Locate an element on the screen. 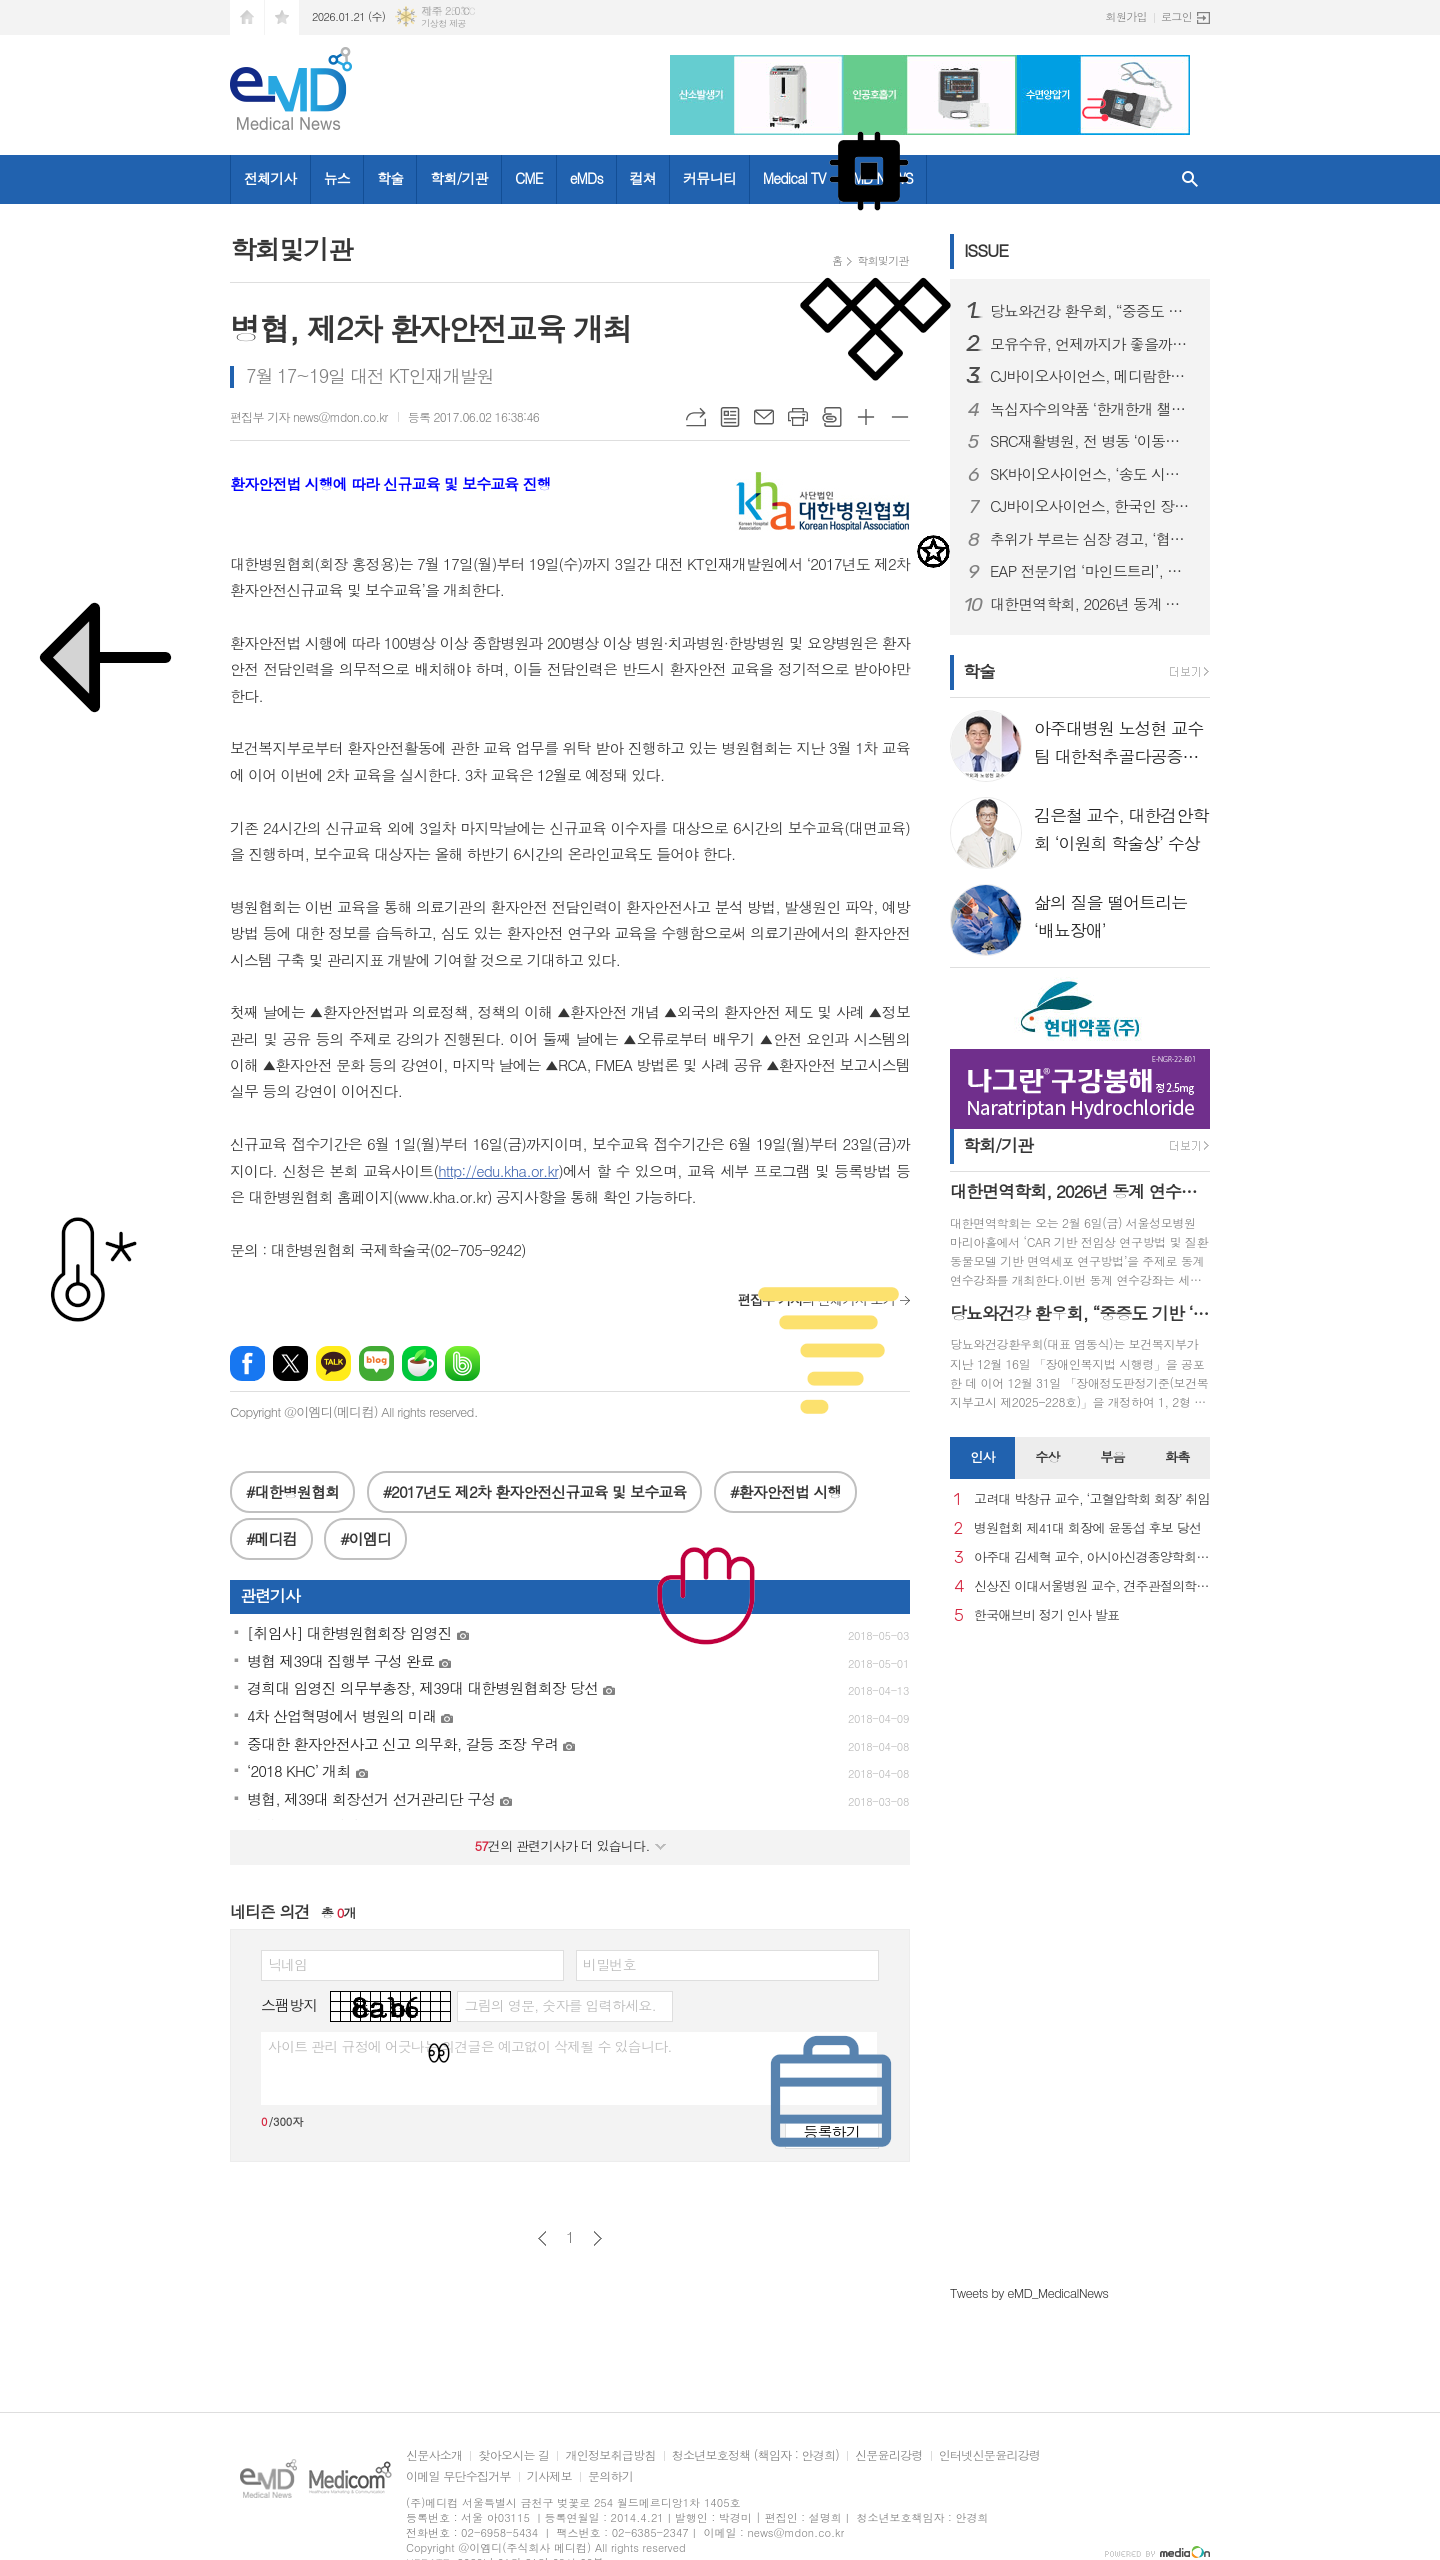 This screenshot has width=1440, height=2560. view system processor information is located at coordinates (869, 171).